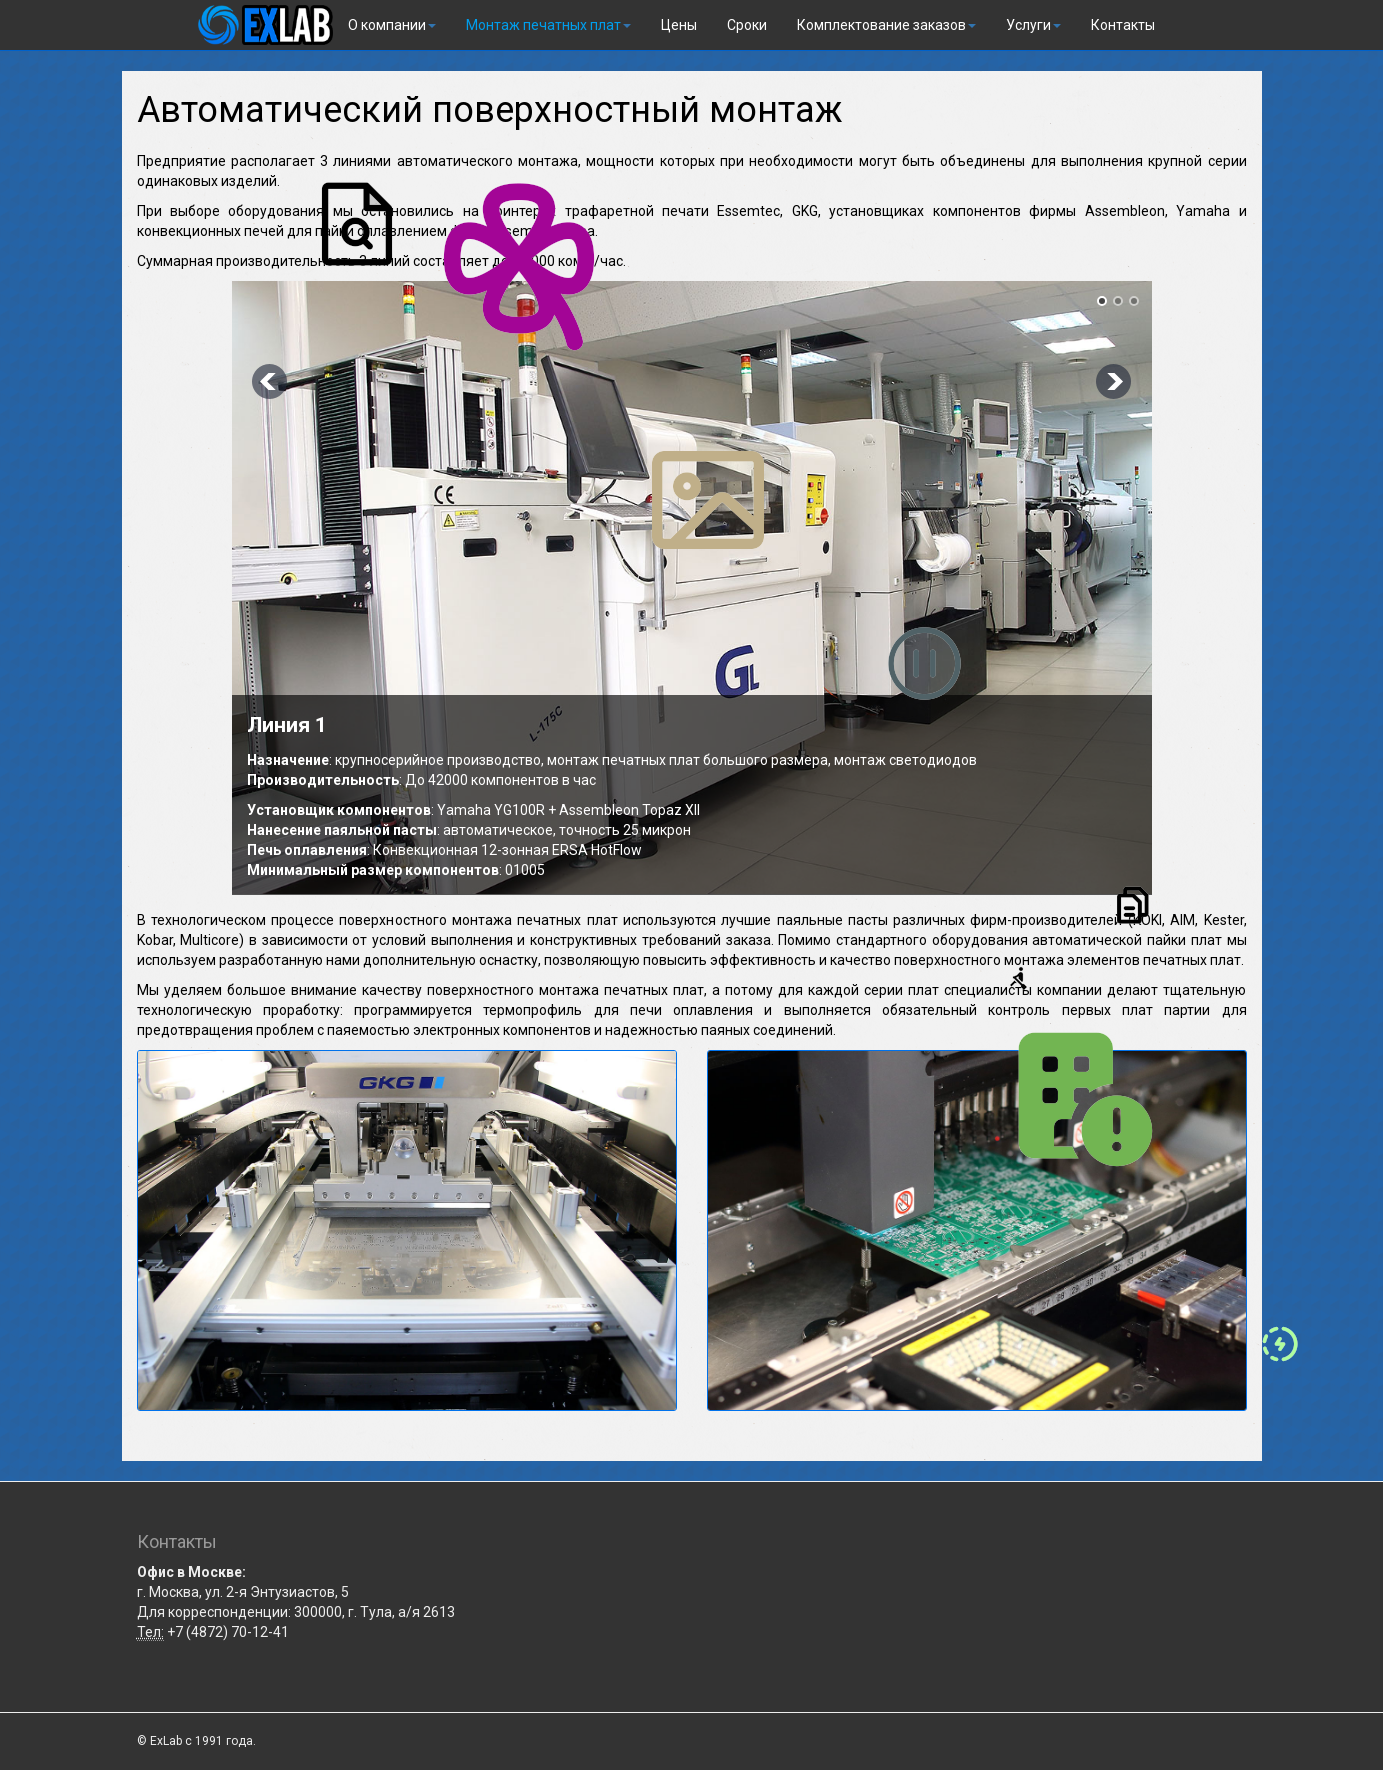 This screenshot has width=1383, height=1770. Describe the element at coordinates (1018, 978) in the screenshot. I see `access rowing or kayaking activities` at that location.